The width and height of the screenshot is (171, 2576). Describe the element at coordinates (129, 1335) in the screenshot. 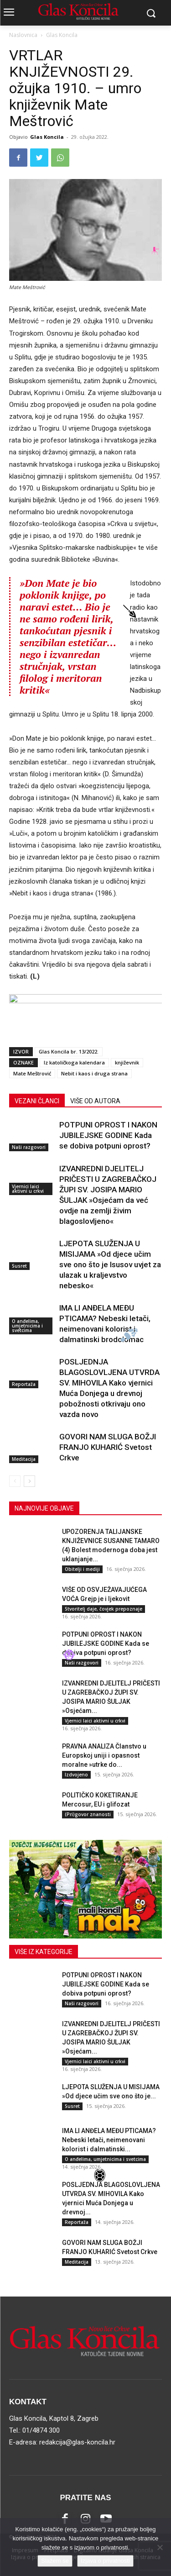

I see `indicates aquarium or marine life category` at that location.